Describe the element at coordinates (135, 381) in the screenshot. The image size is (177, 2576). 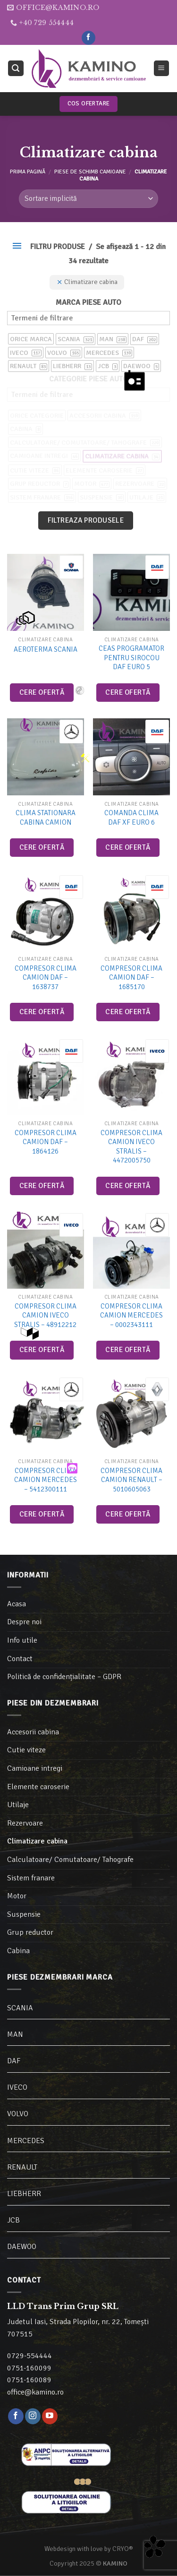
I see `access radio or audio streaming` at that location.